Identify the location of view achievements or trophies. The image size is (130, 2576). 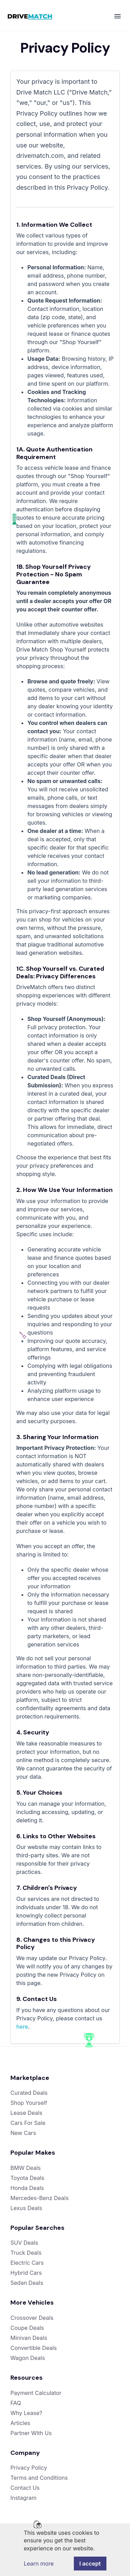
(89, 2040).